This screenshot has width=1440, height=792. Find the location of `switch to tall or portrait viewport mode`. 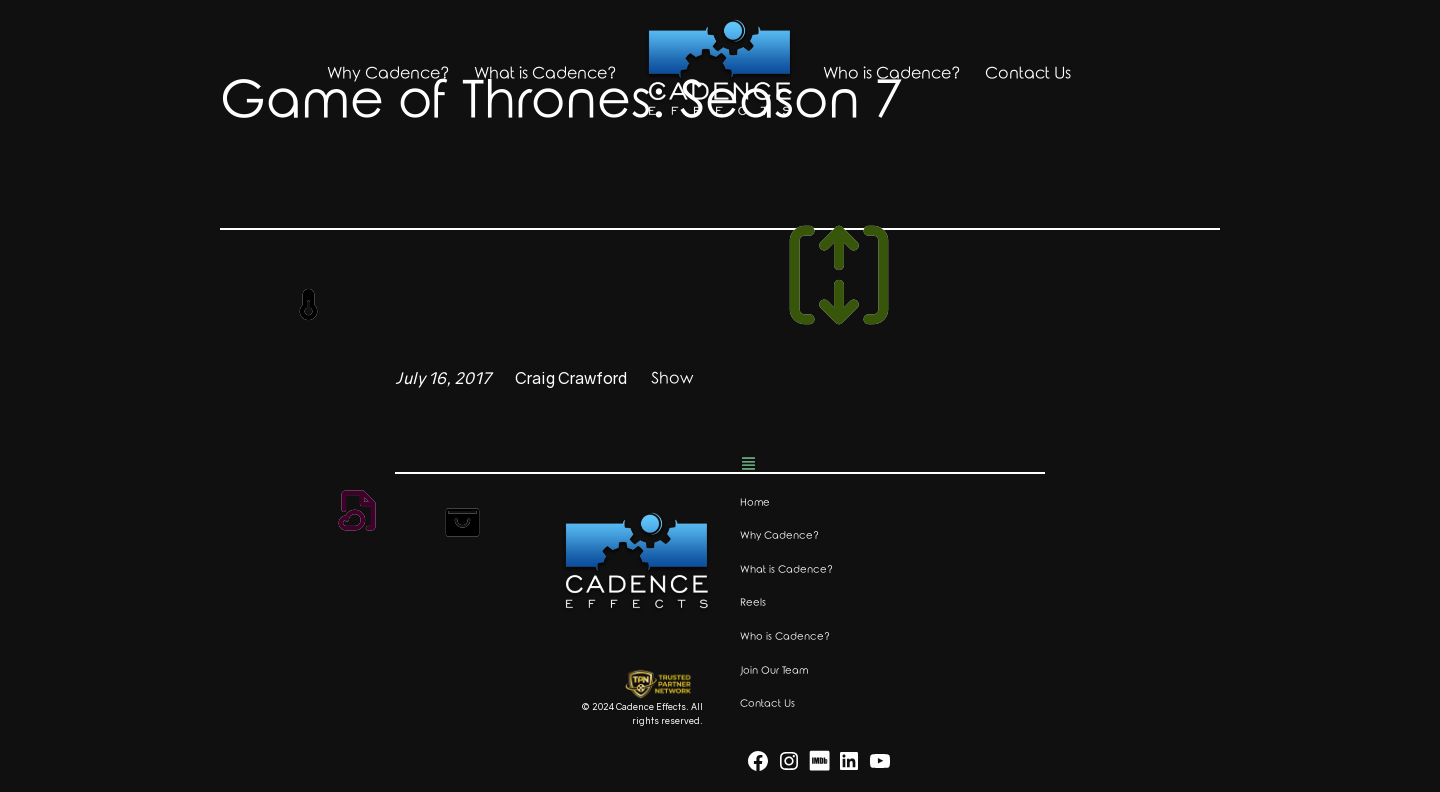

switch to tall or portrait viewport mode is located at coordinates (839, 275).